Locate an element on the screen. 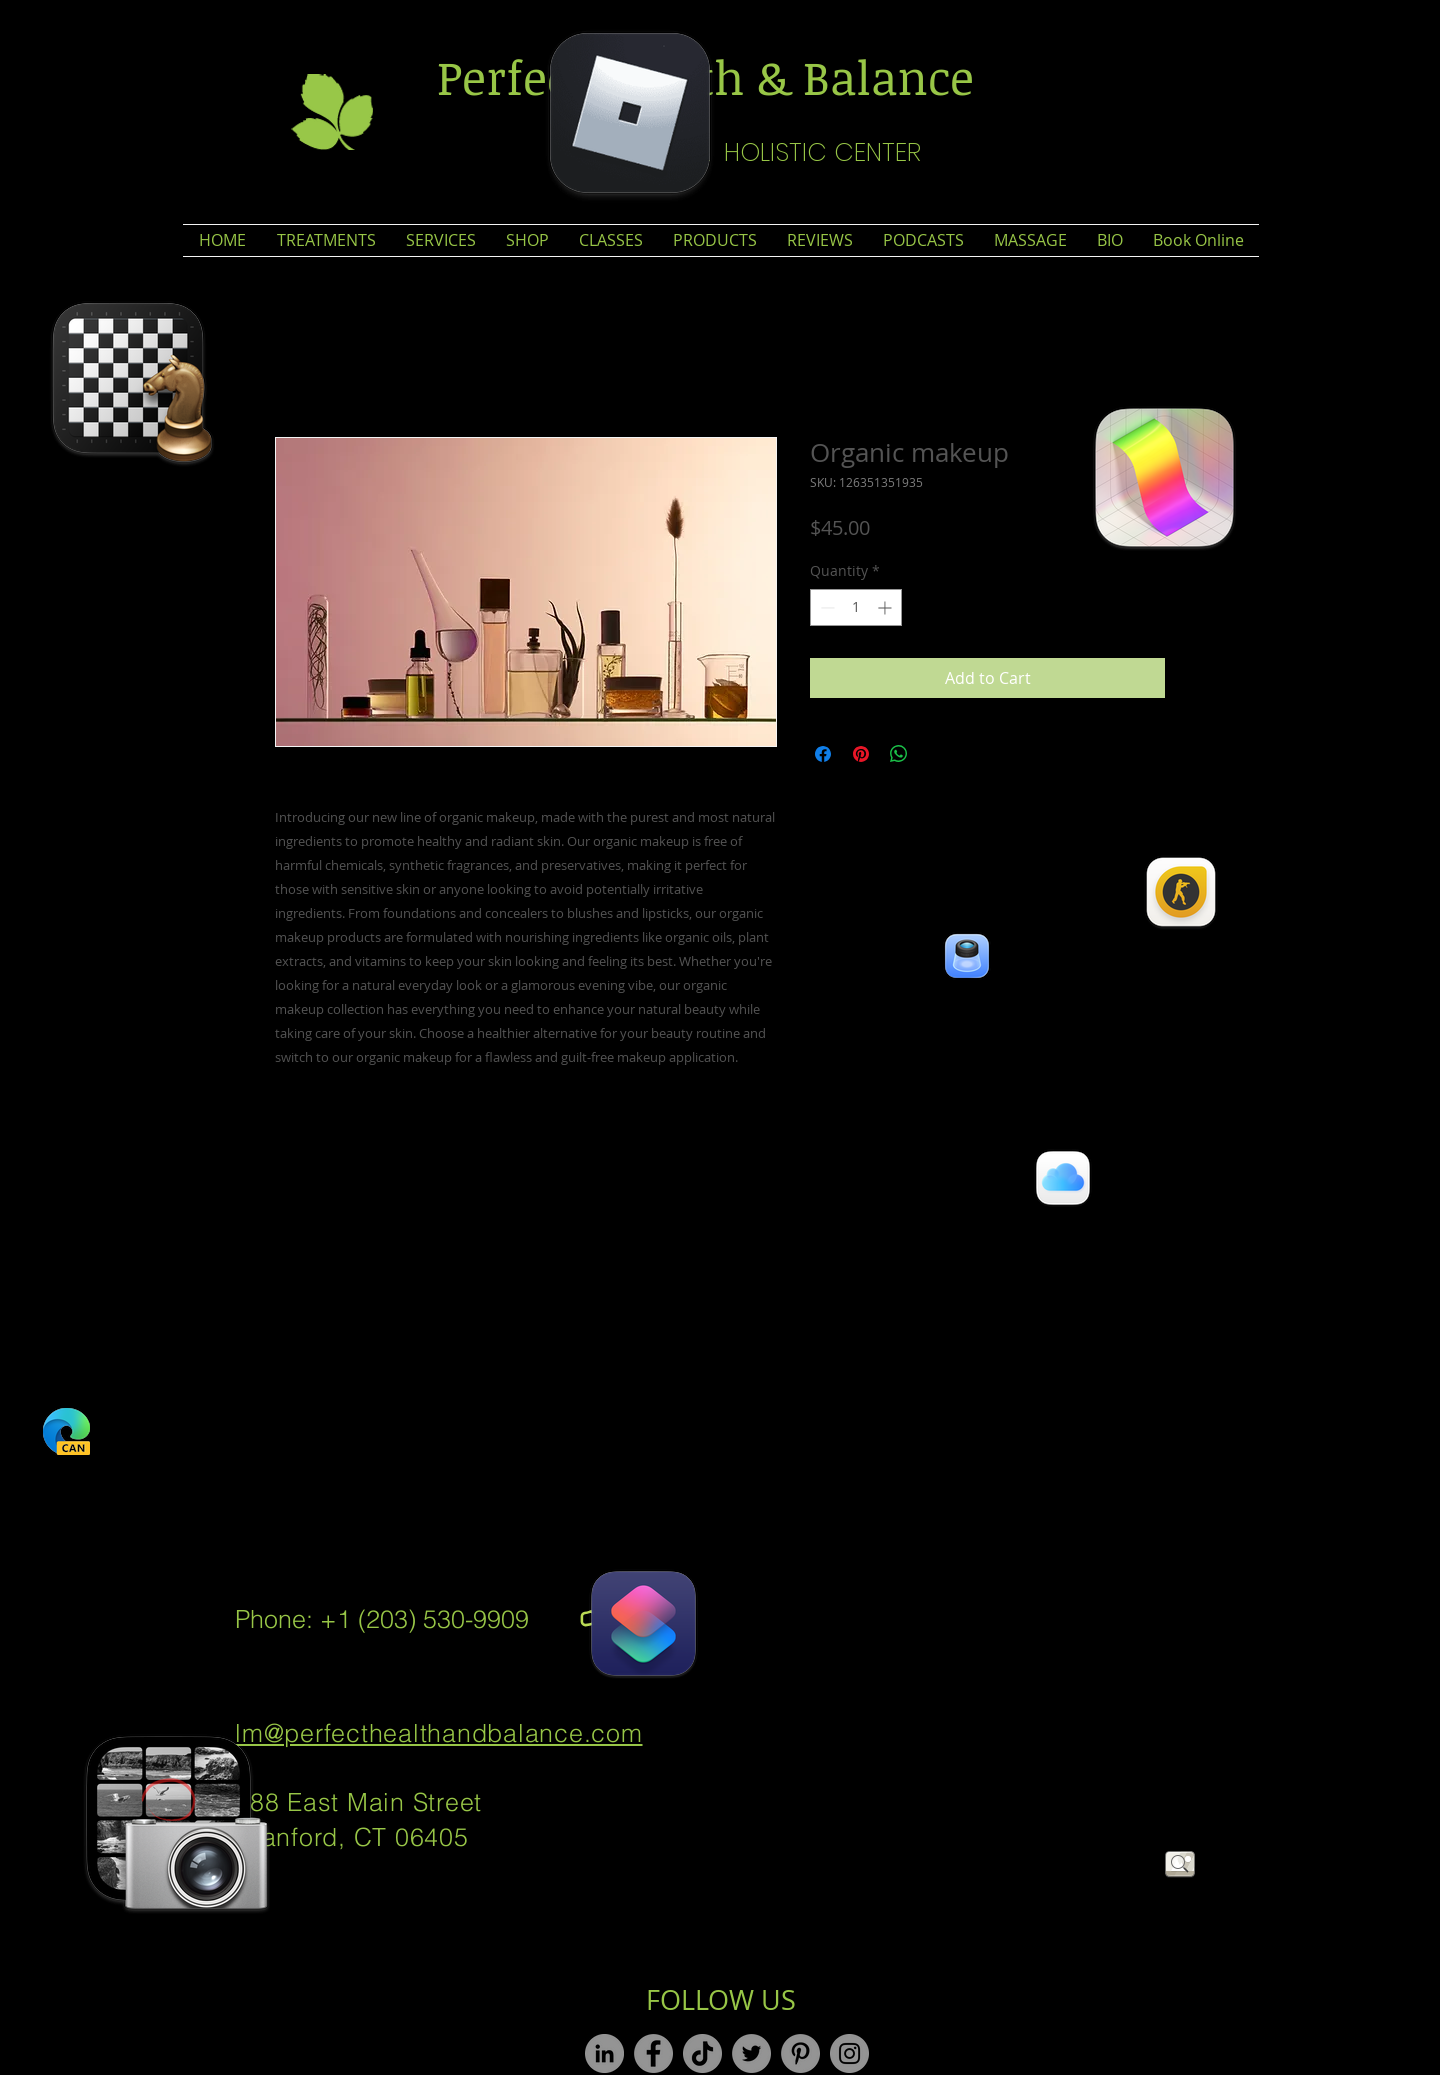 Image resolution: width=1440 pixels, height=2075 pixels. launch counter-strike is located at coordinates (1181, 892).